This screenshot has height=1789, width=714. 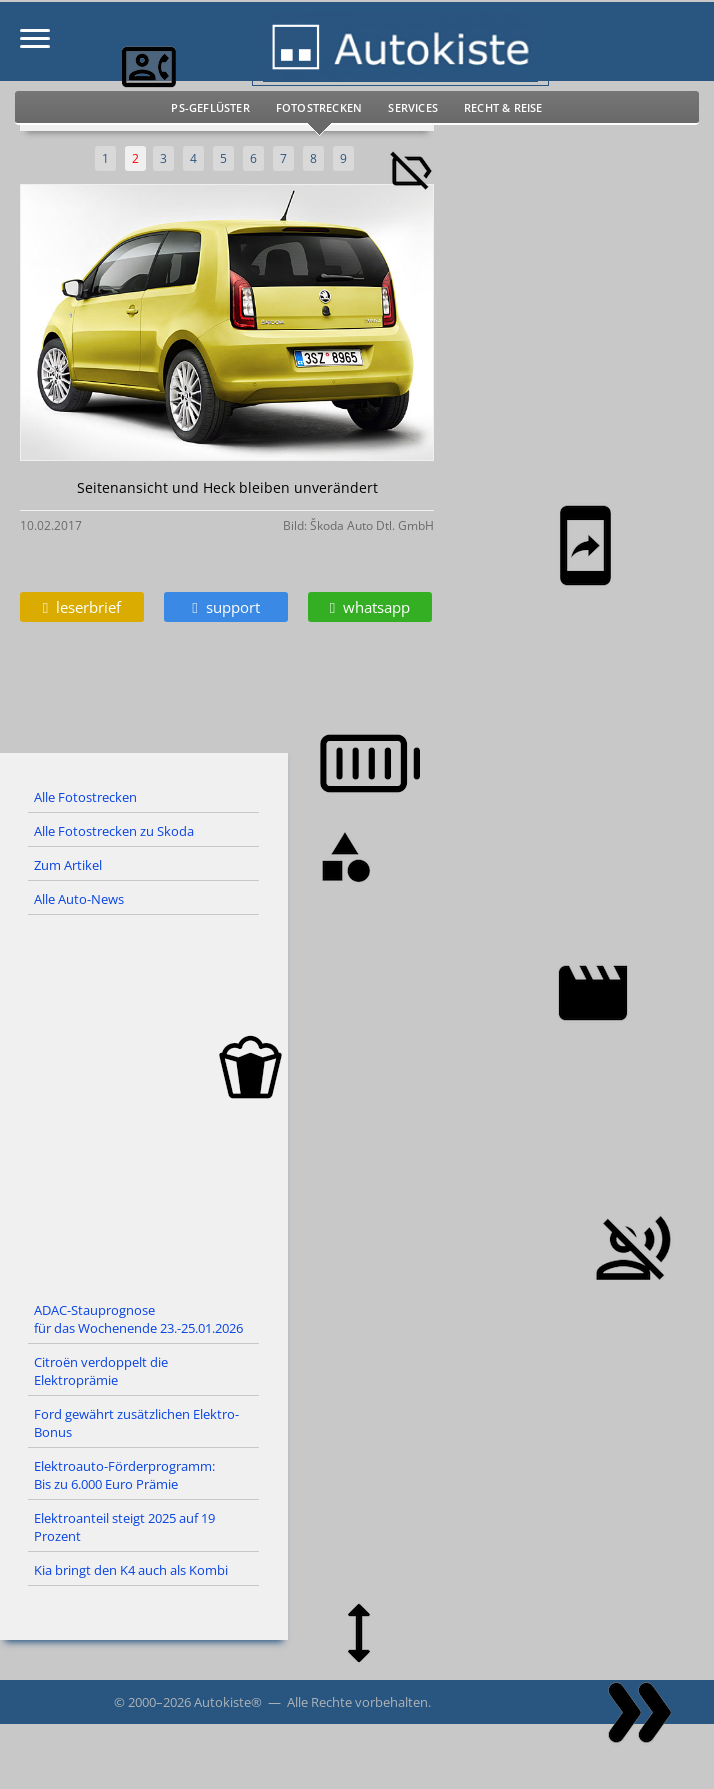 What do you see at coordinates (345, 857) in the screenshot?
I see `browse or filter by category` at bounding box center [345, 857].